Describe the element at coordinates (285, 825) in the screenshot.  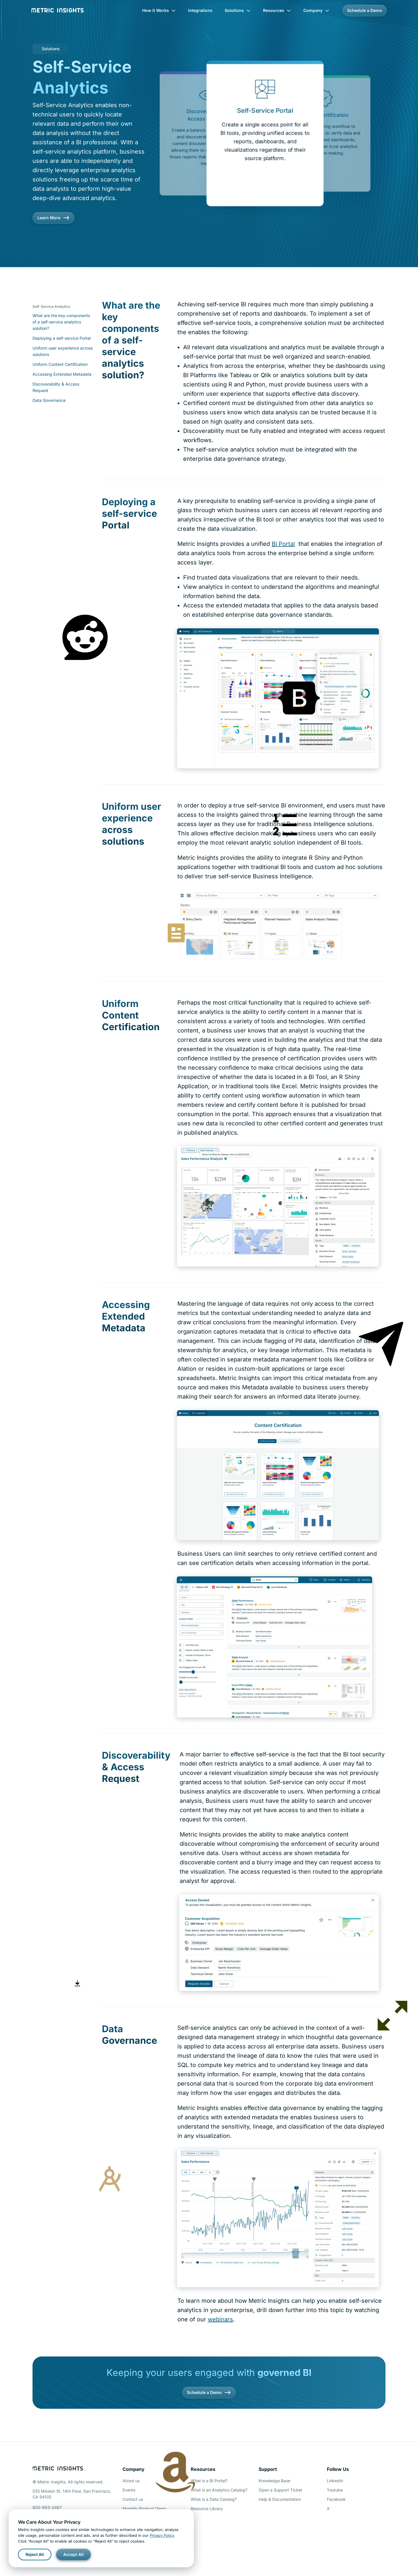
I see `create a numbered list` at that location.